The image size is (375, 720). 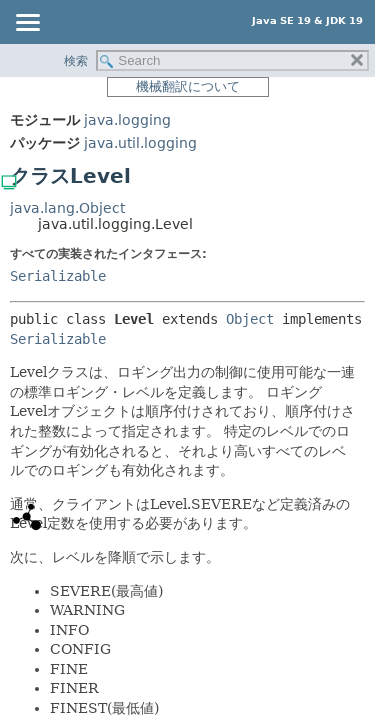 What do you see at coordinates (9, 182) in the screenshot?
I see `access tv or display settings` at bounding box center [9, 182].